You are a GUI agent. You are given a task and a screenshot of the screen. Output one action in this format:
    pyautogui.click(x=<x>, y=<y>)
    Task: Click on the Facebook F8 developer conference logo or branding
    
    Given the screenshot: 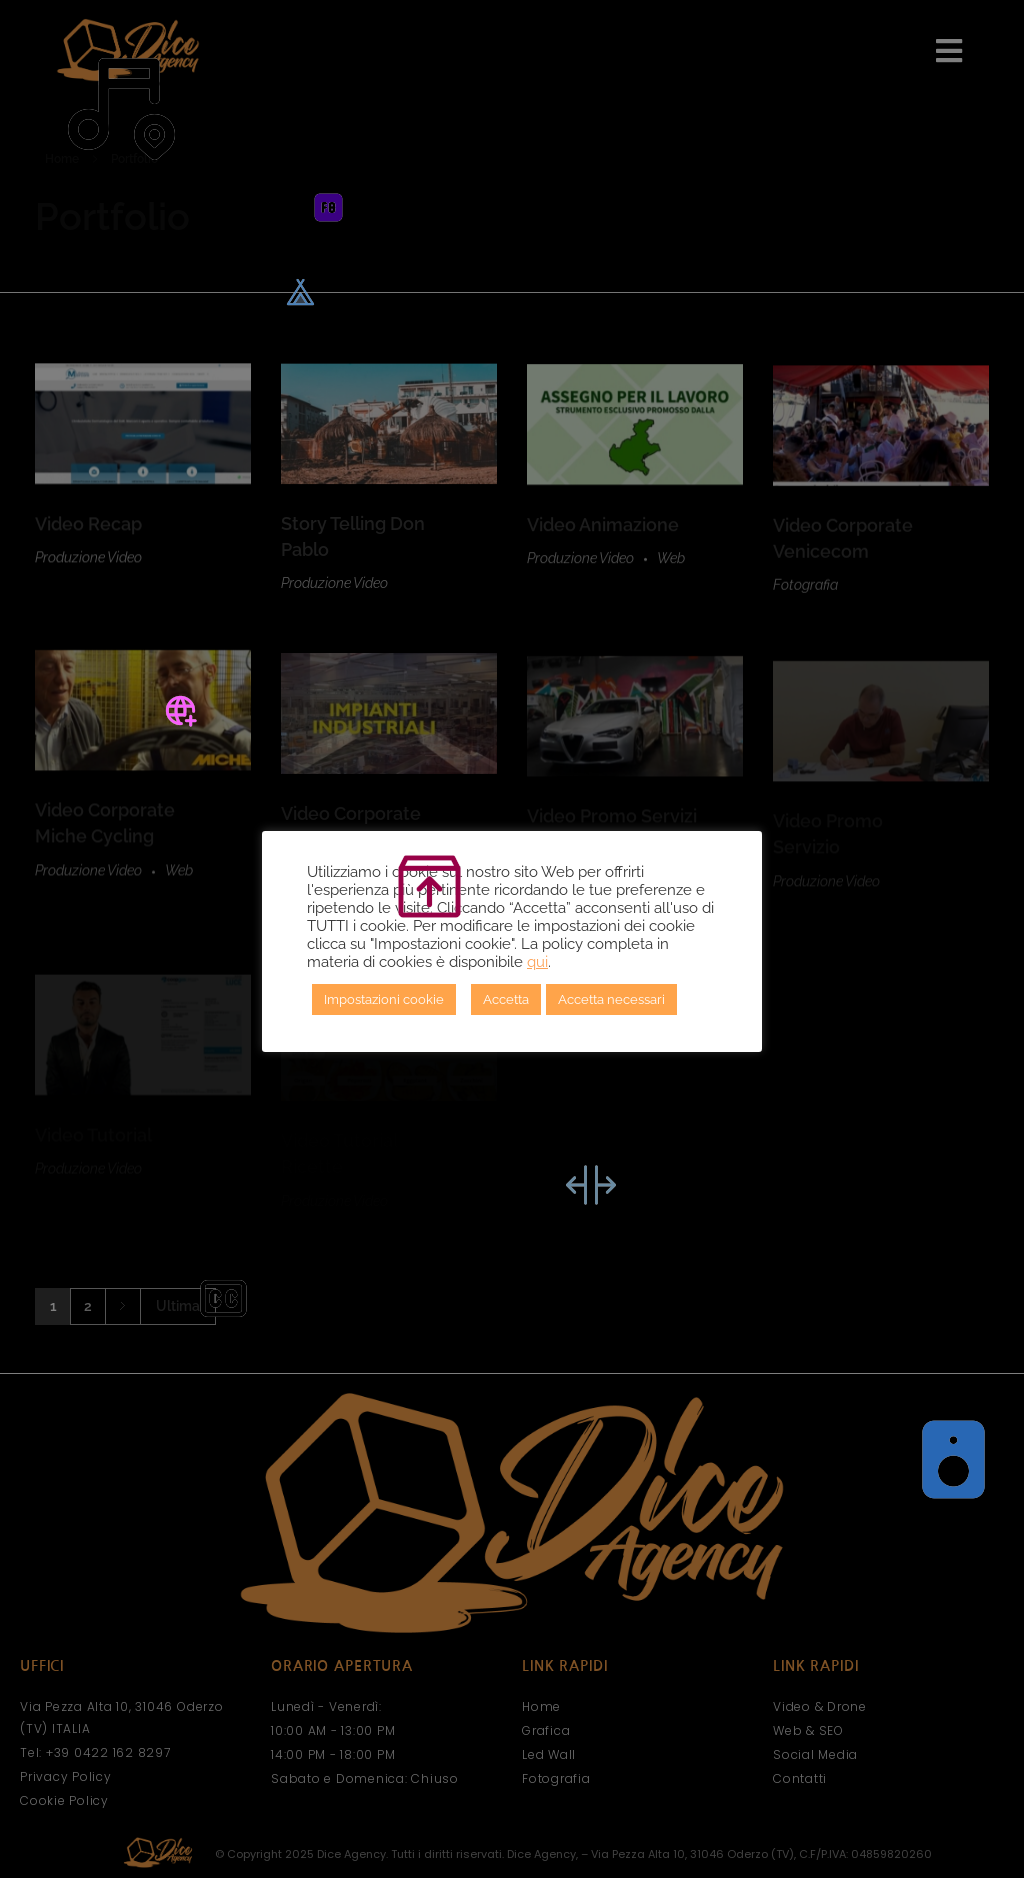 What is the action you would take?
    pyautogui.click(x=328, y=207)
    